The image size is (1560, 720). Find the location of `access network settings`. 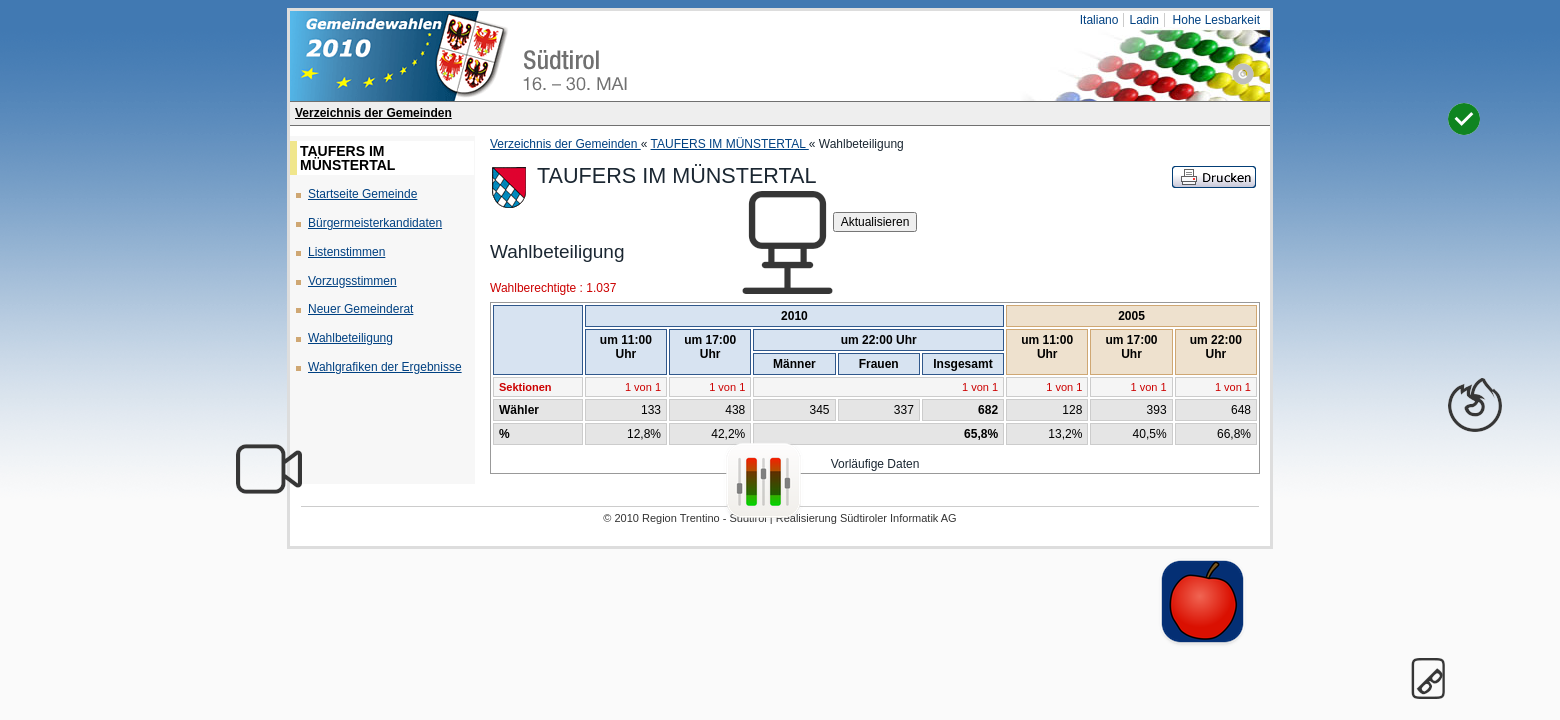

access network settings is located at coordinates (787, 242).